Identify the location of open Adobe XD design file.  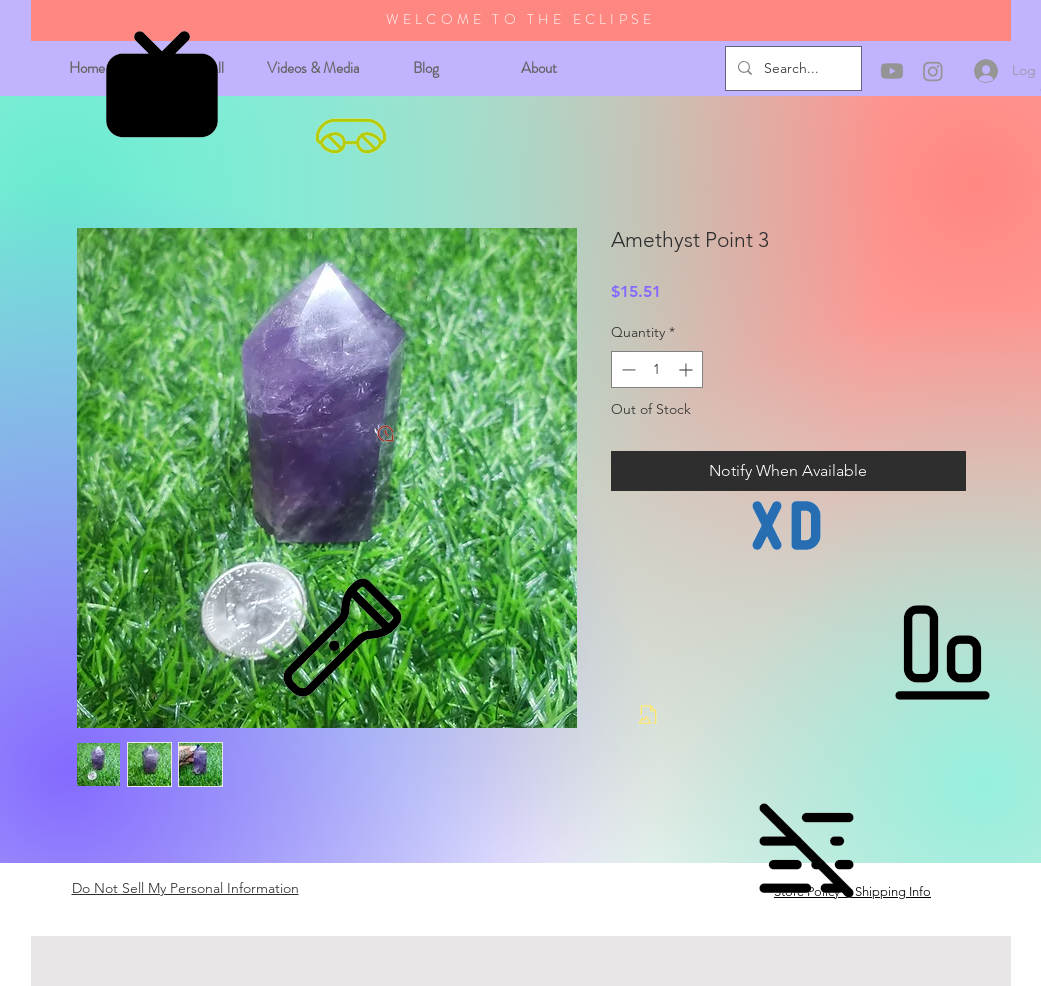
(786, 525).